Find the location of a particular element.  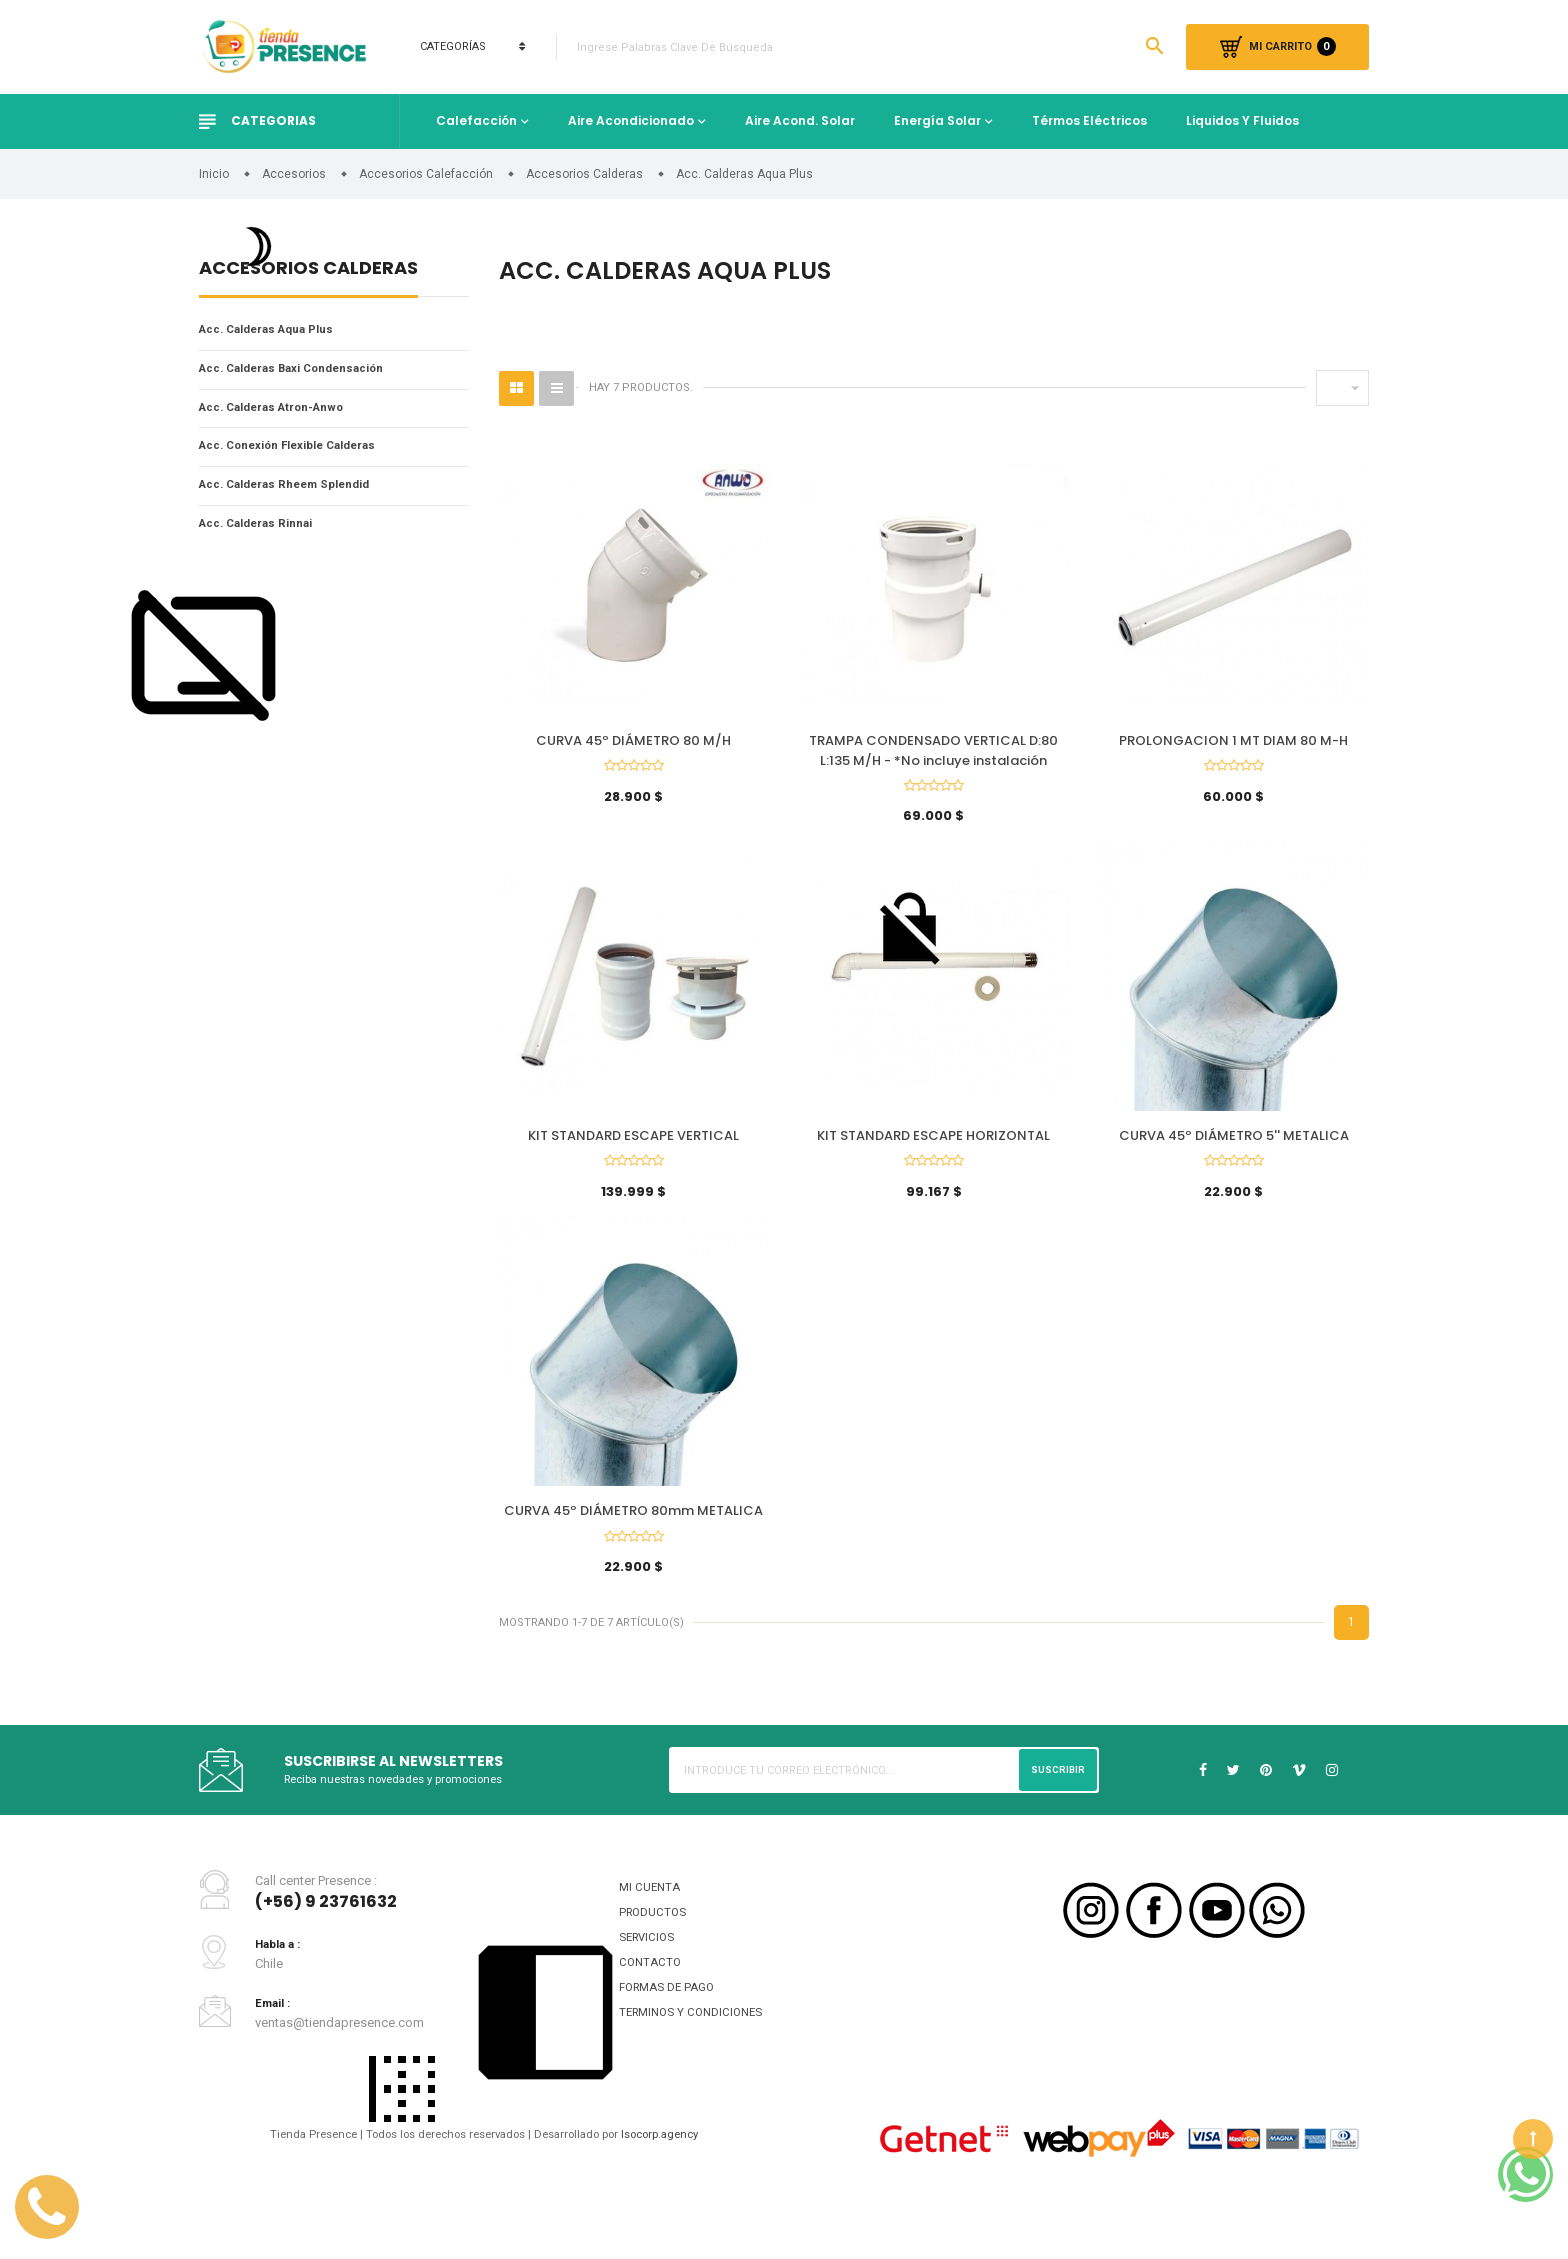

toggle the left sidebar panel is located at coordinates (545, 2012).